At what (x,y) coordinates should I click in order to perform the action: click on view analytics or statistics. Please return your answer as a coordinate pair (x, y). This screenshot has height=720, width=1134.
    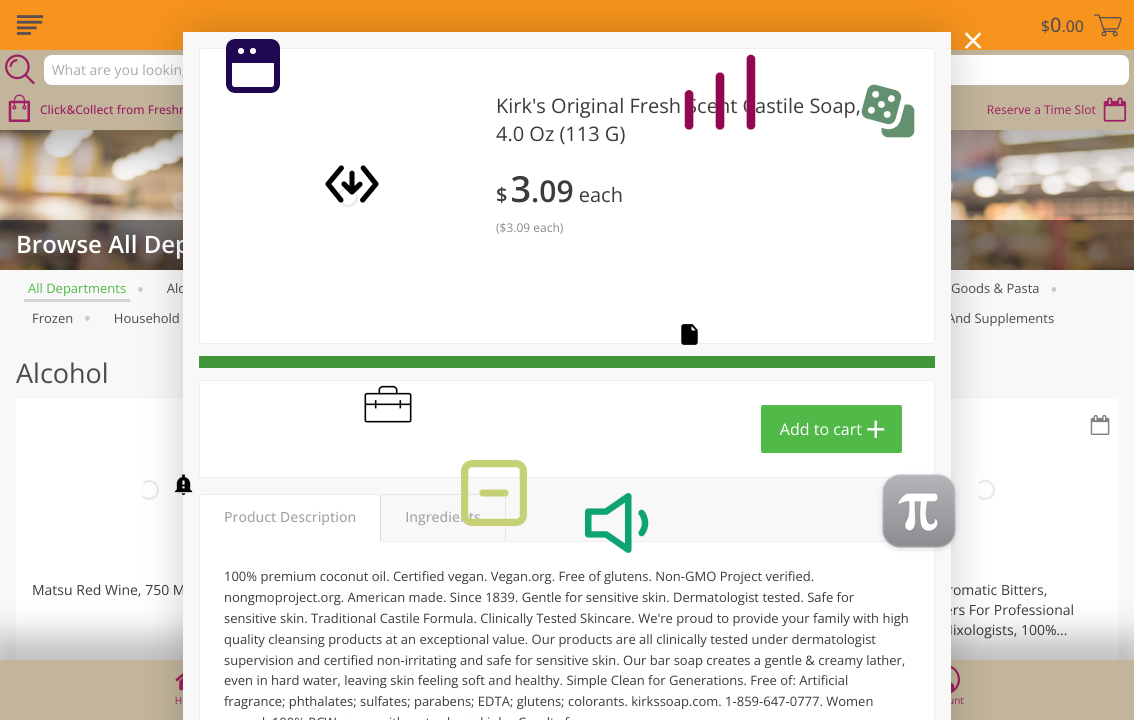
    Looking at the image, I should click on (720, 90).